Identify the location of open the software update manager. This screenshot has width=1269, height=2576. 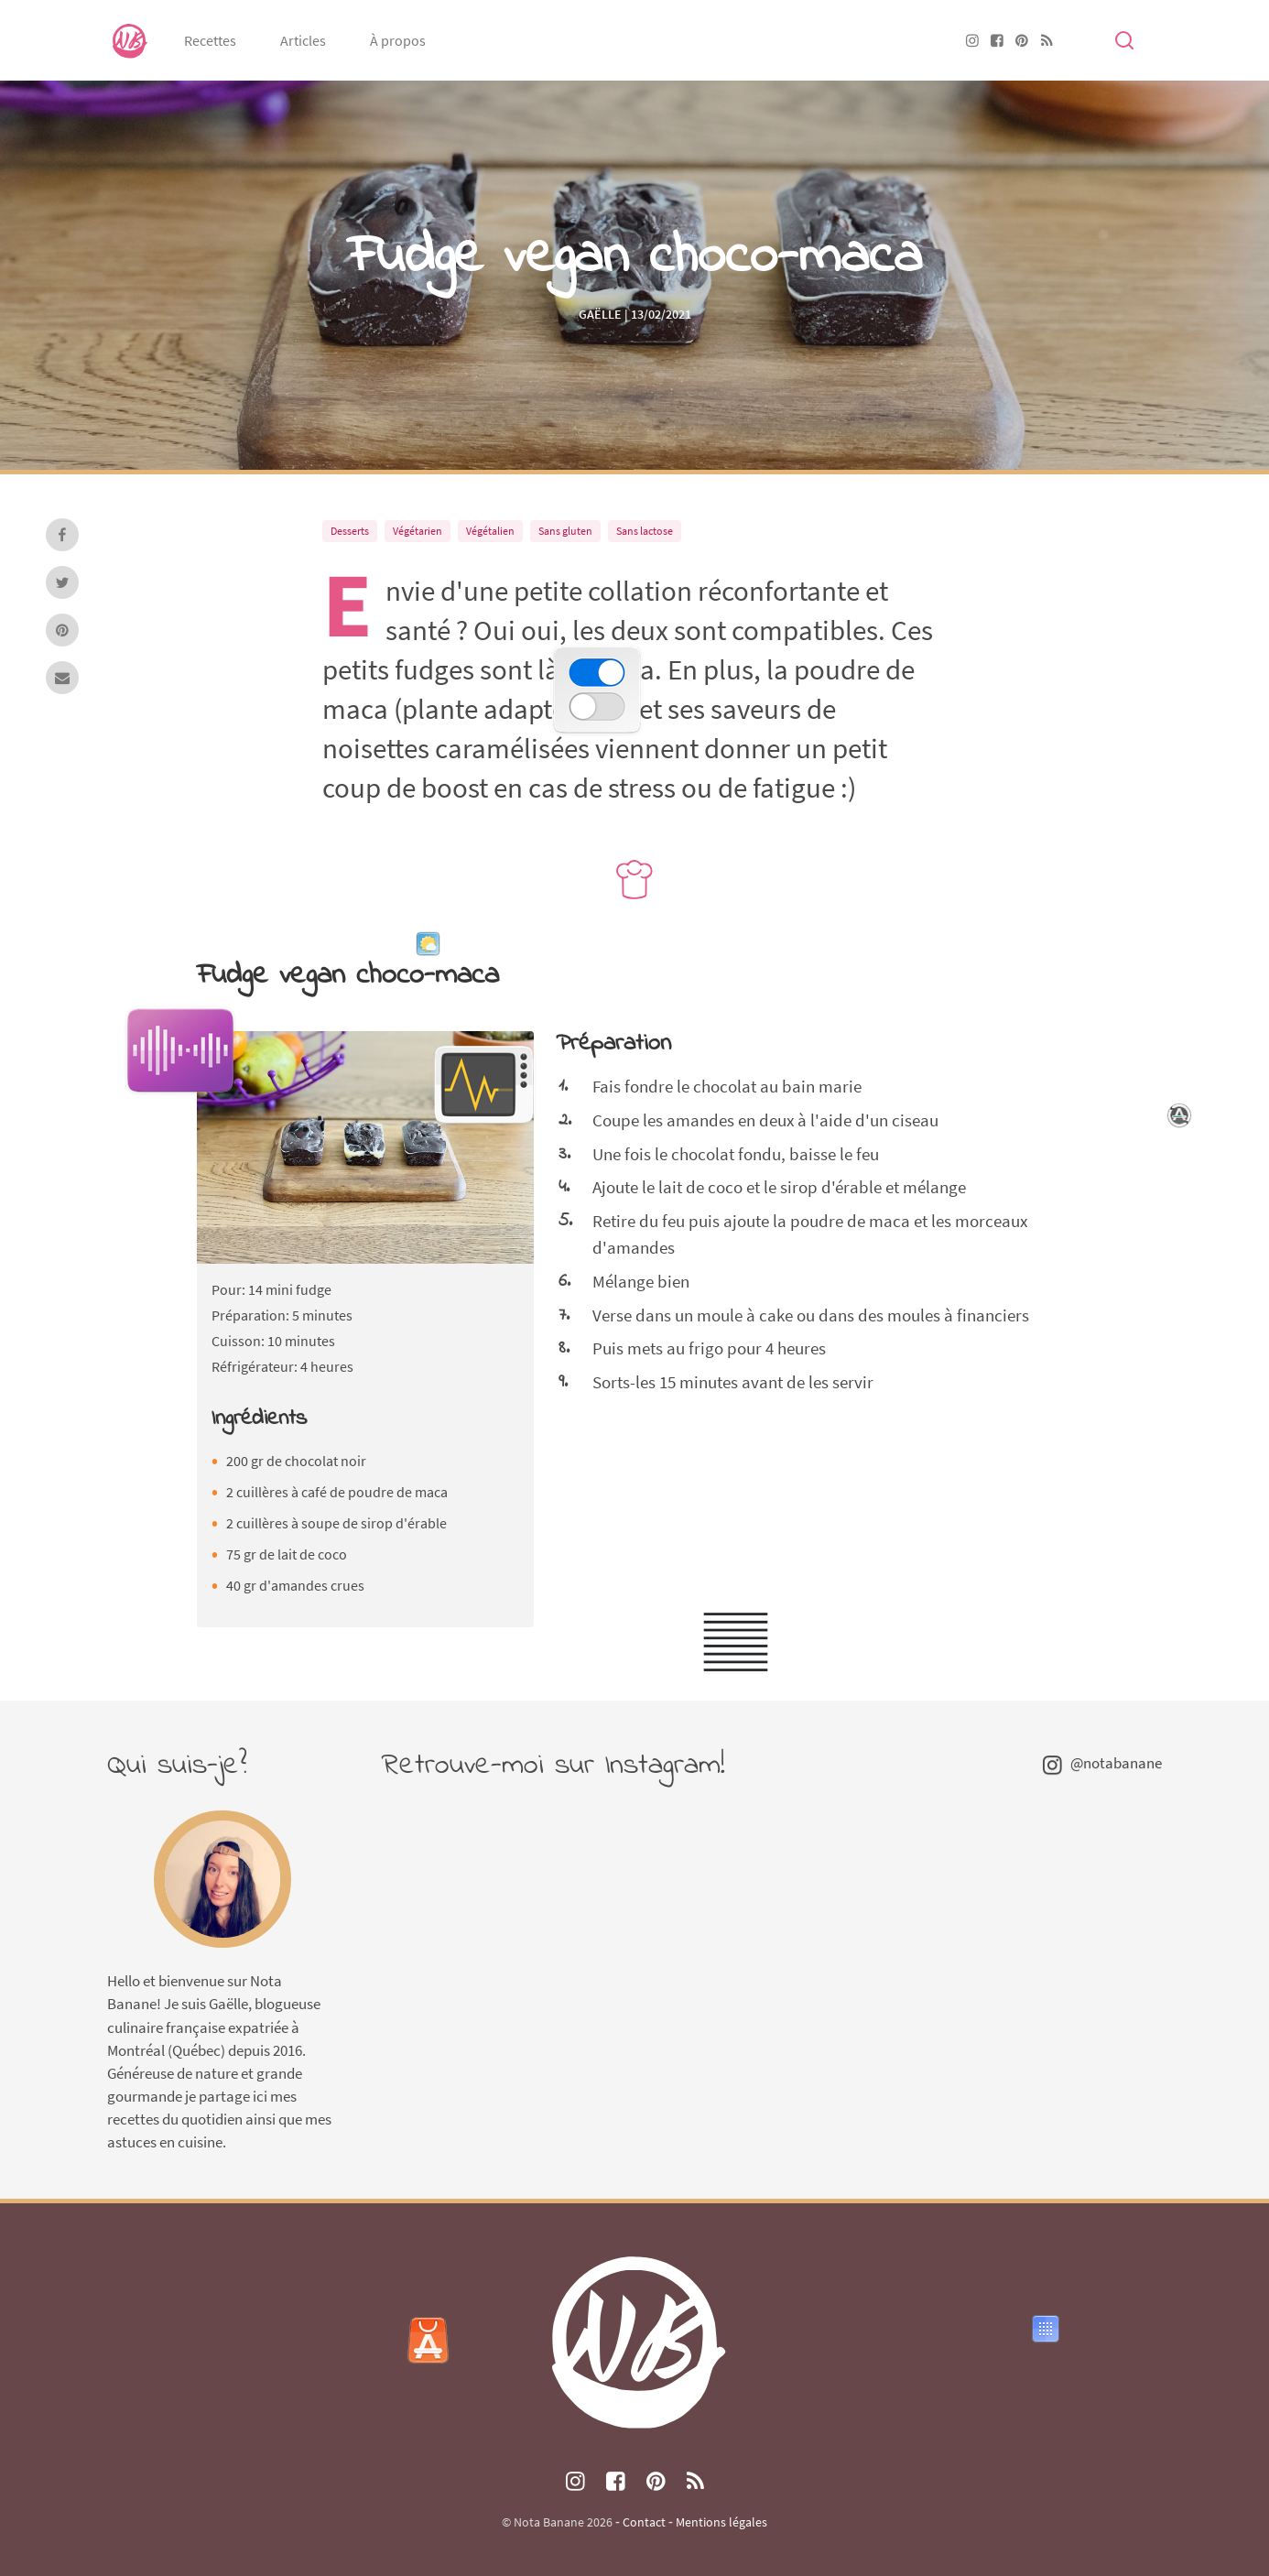
(1179, 1115).